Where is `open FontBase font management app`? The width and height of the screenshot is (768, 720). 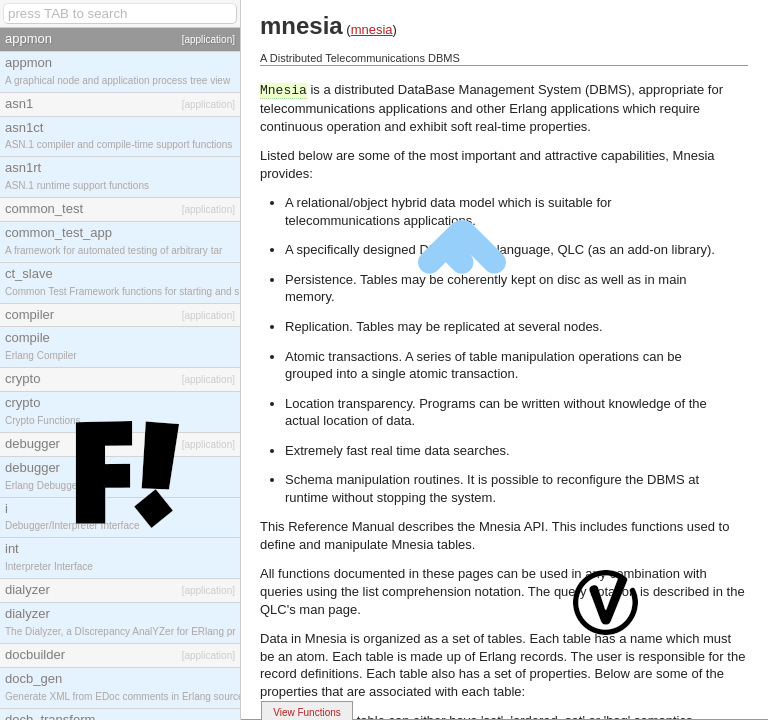 open FontBase font management app is located at coordinates (462, 247).